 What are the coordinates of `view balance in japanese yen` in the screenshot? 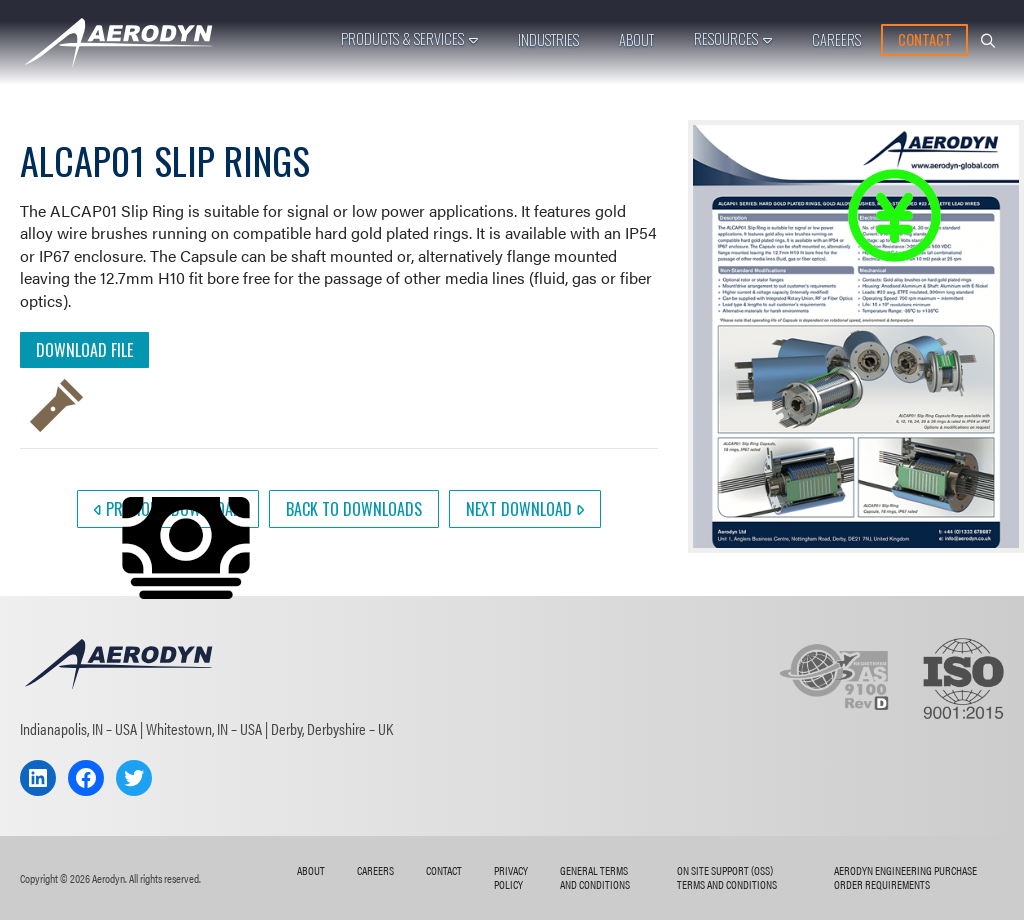 It's located at (894, 215).